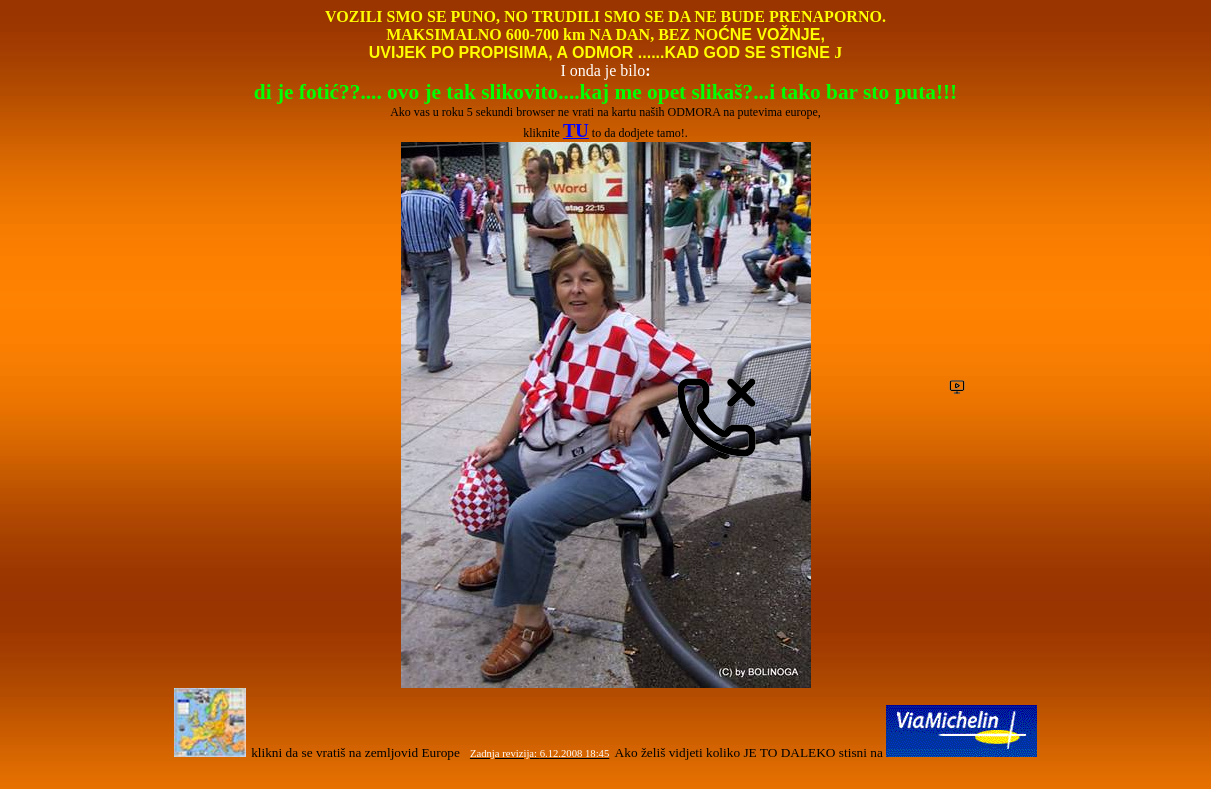 This screenshot has width=1211, height=789. I want to click on play video on display, so click(957, 387).